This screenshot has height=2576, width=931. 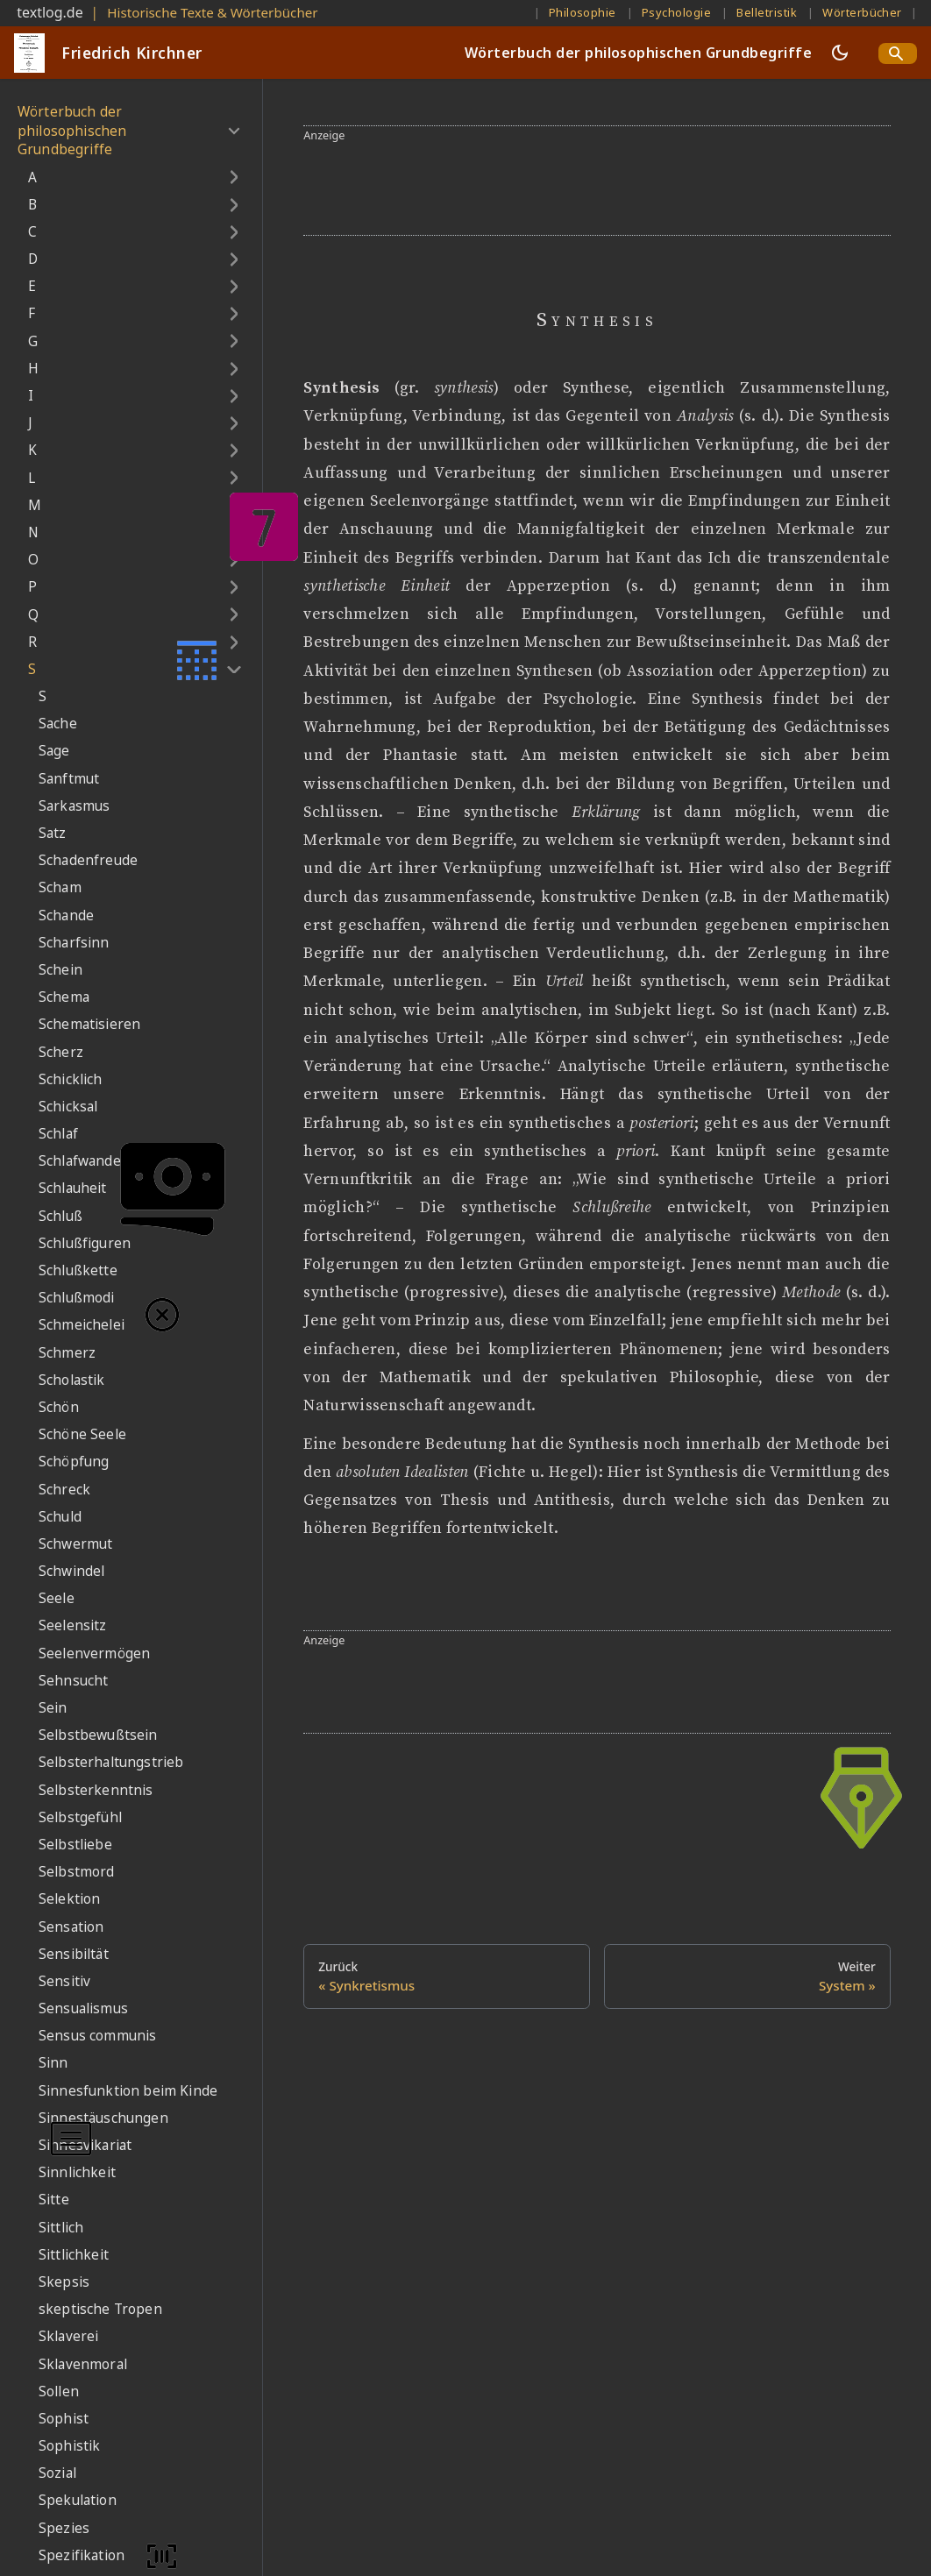 I want to click on apply border to top edge of selection, so click(x=196, y=660).